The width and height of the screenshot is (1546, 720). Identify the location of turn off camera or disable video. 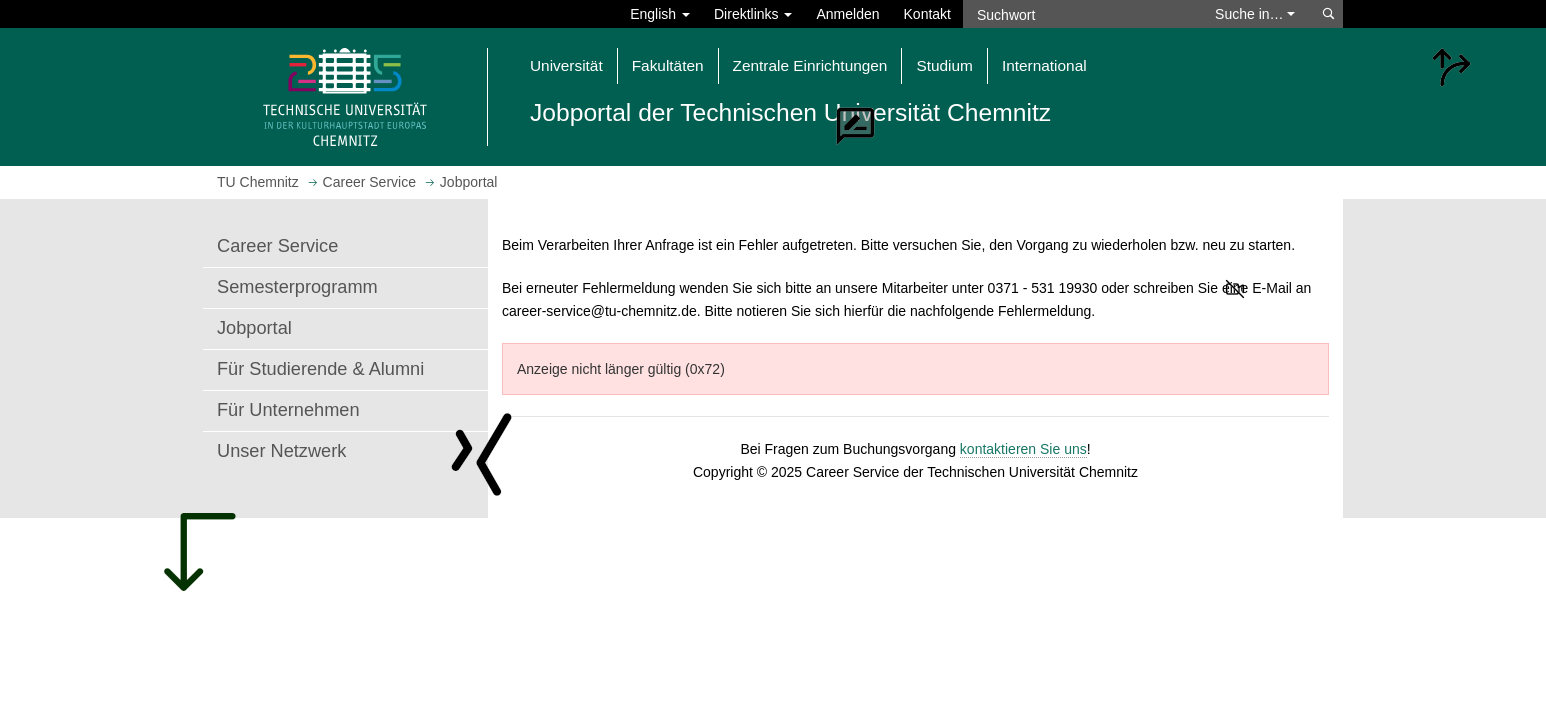
(1235, 289).